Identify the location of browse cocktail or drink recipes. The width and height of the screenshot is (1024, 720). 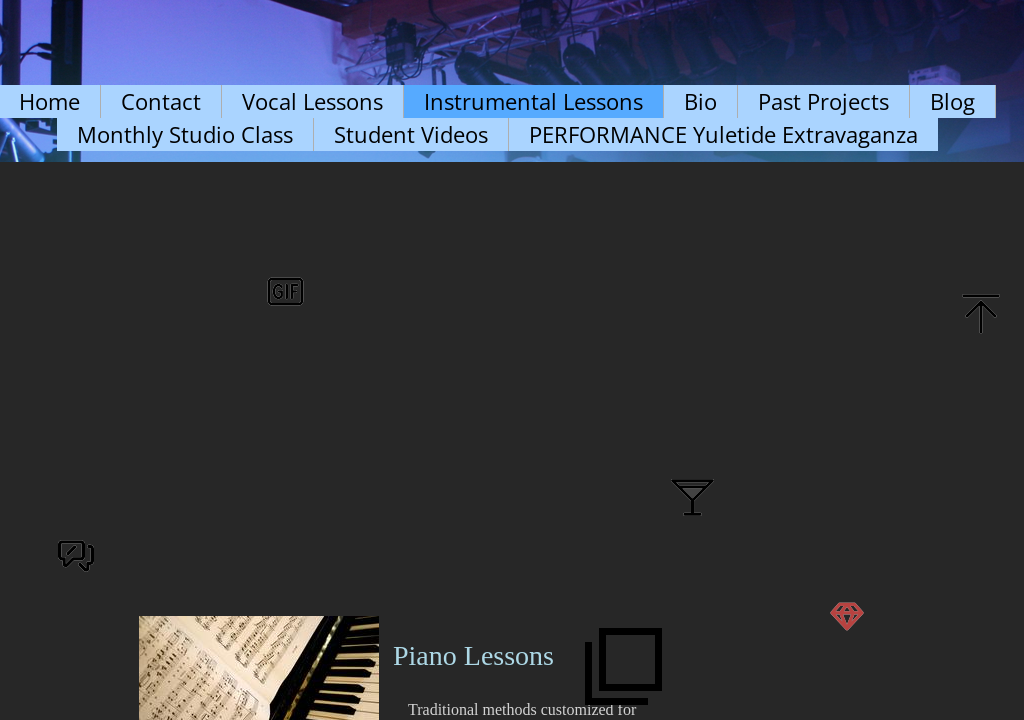
(692, 497).